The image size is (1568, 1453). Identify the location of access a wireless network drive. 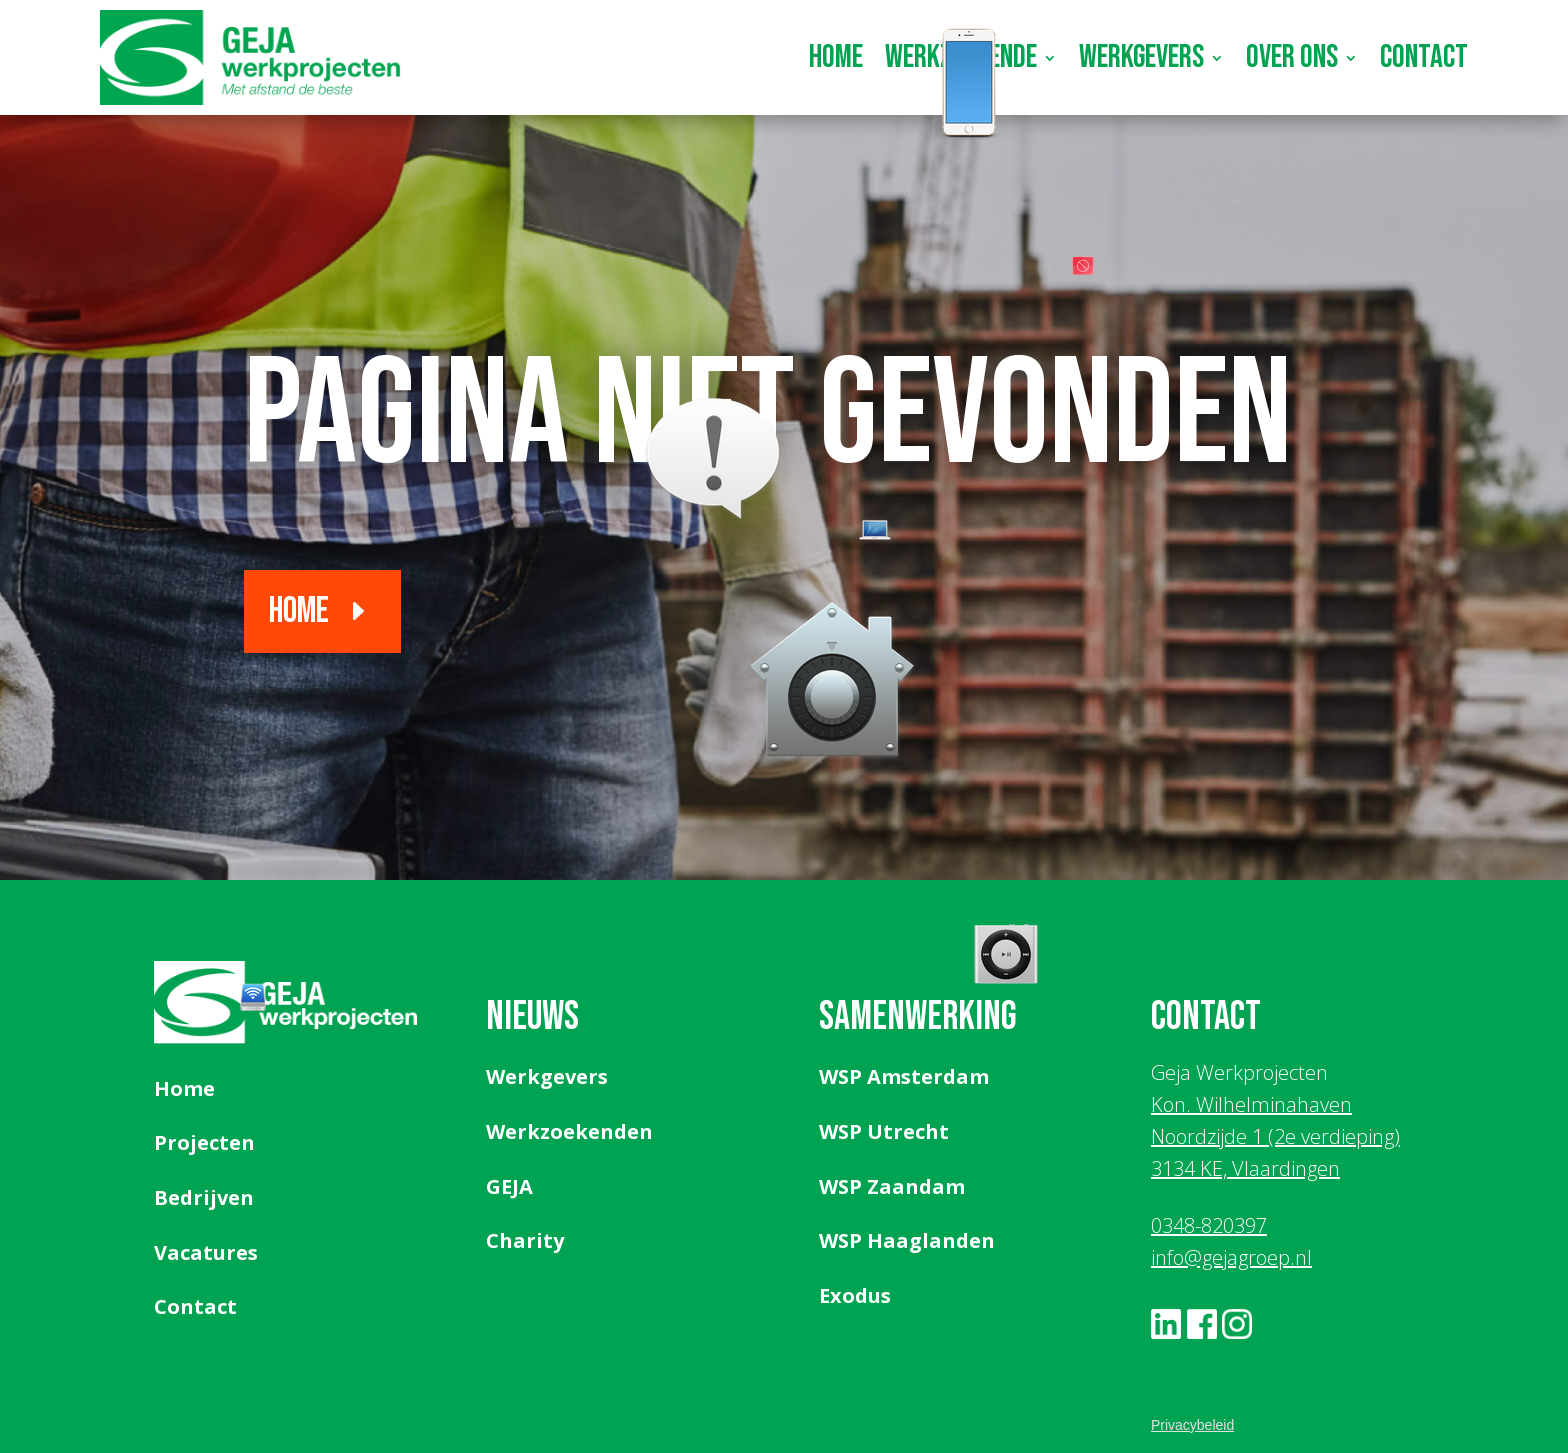
(253, 998).